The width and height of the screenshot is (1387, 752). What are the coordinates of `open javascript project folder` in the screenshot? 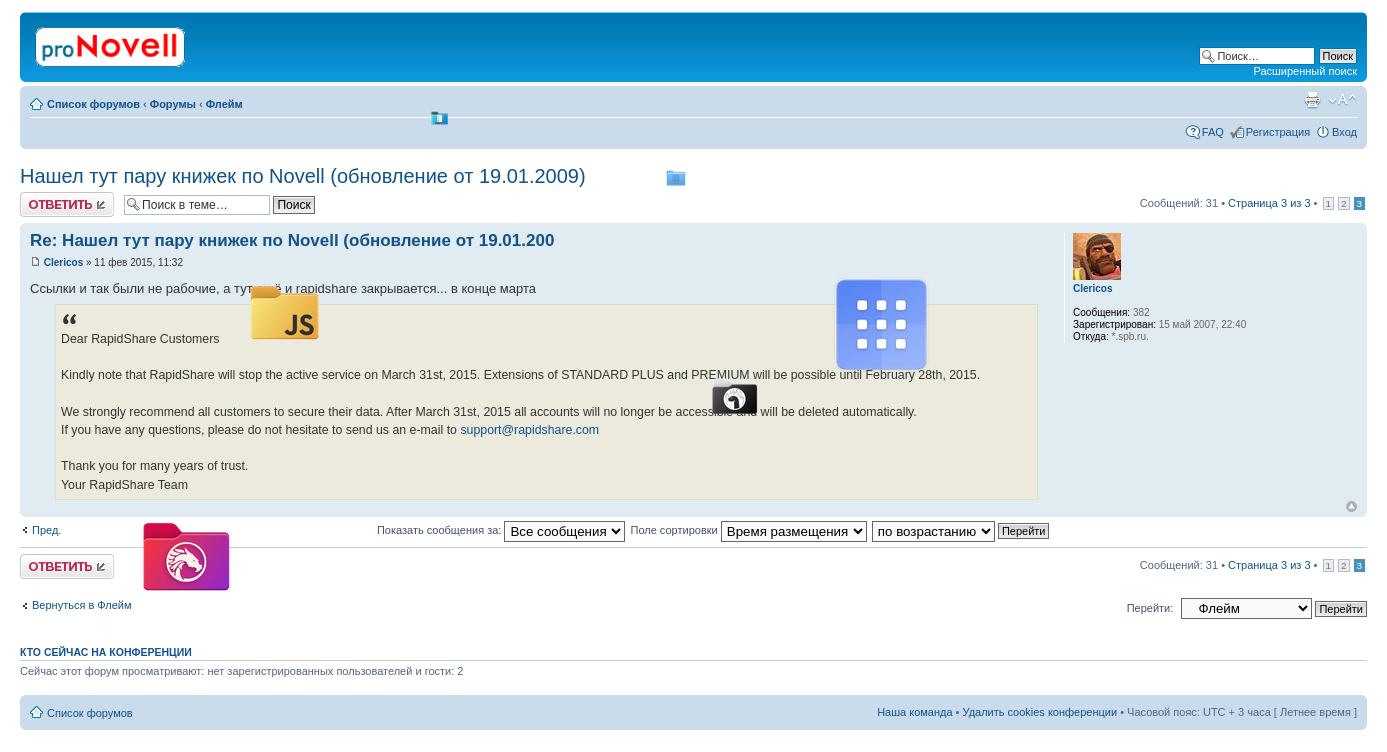 It's located at (284, 314).